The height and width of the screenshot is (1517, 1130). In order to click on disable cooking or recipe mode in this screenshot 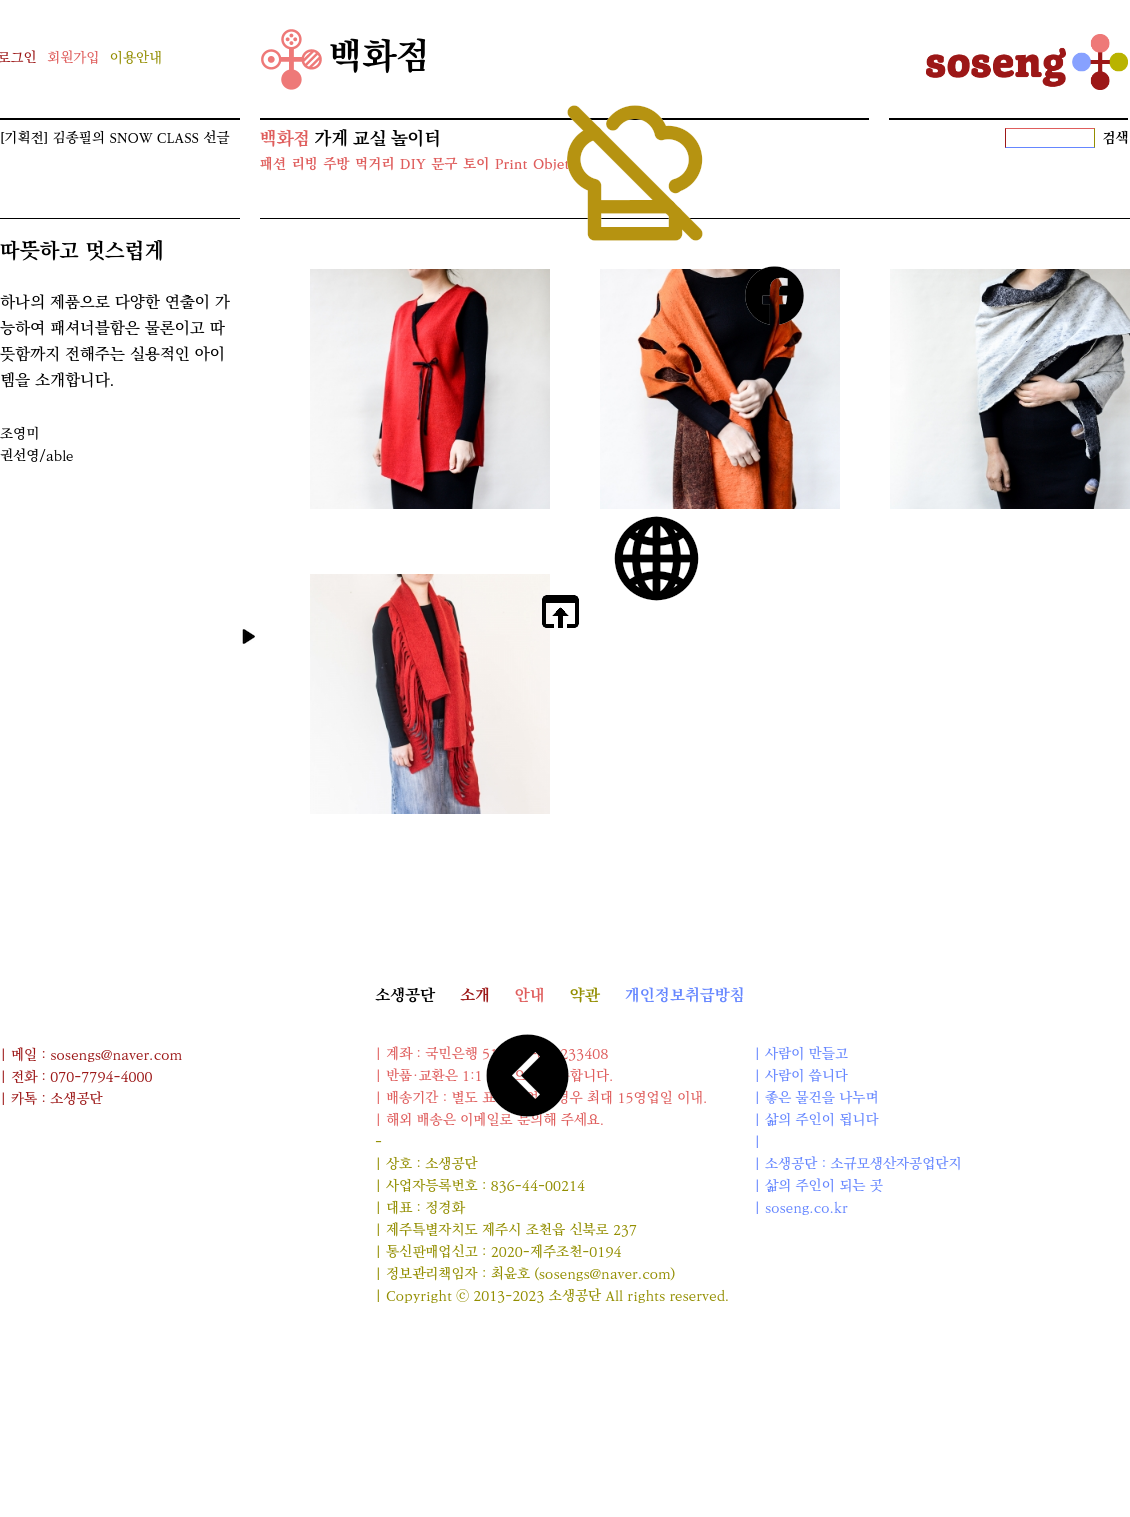, I will do `click(635, 173)`.